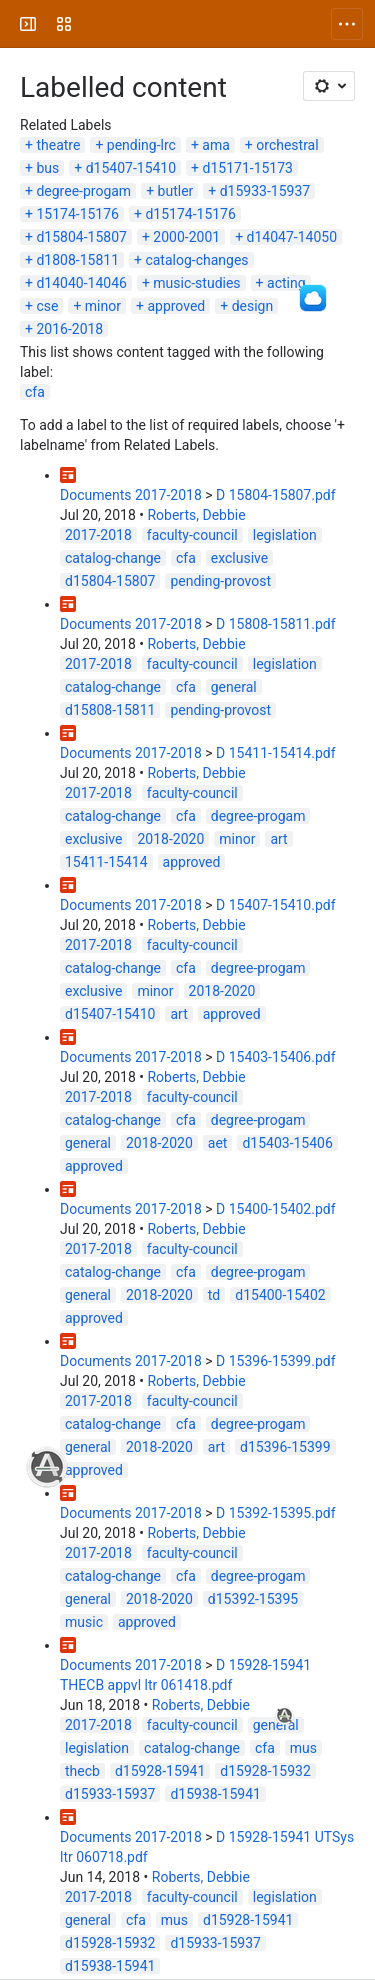  Describe the element at coordinates (313, 298) in the screenshot. I see `access online account settings` at that location.